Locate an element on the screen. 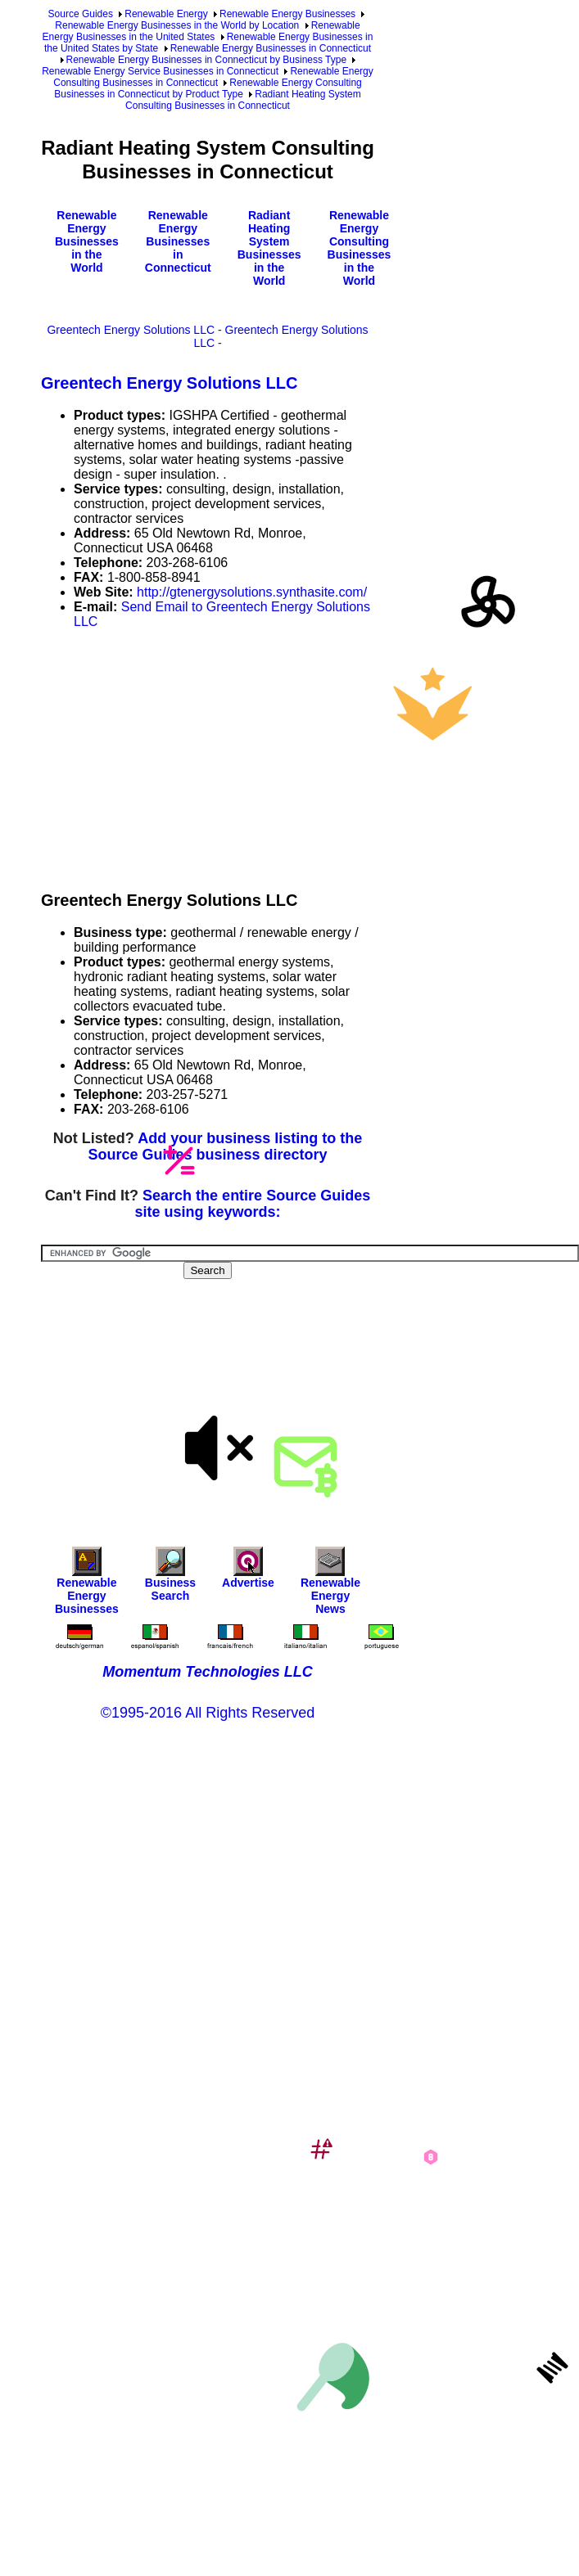 The height and width of the screenshot is (2576, 579). indicates step 8 in a multi-step process is located at coordinates (431, 2157).